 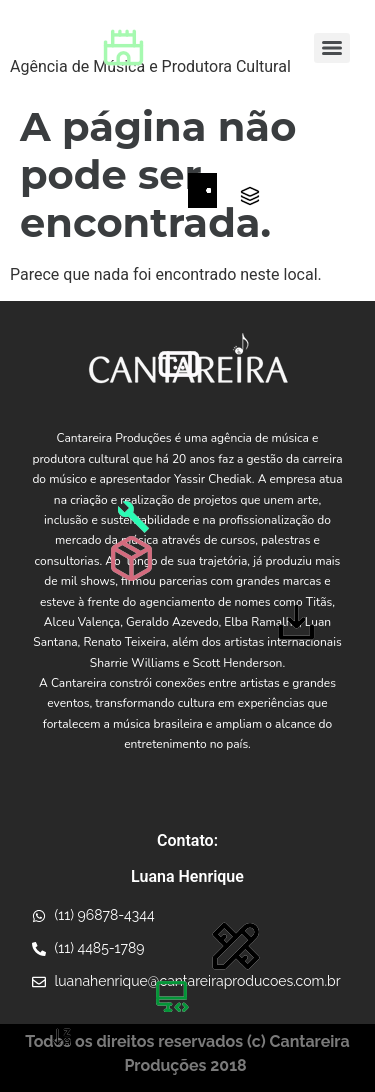 I want to click on sort items in reverse alphabetical order (Z to A), so click(x=62, y=1037).